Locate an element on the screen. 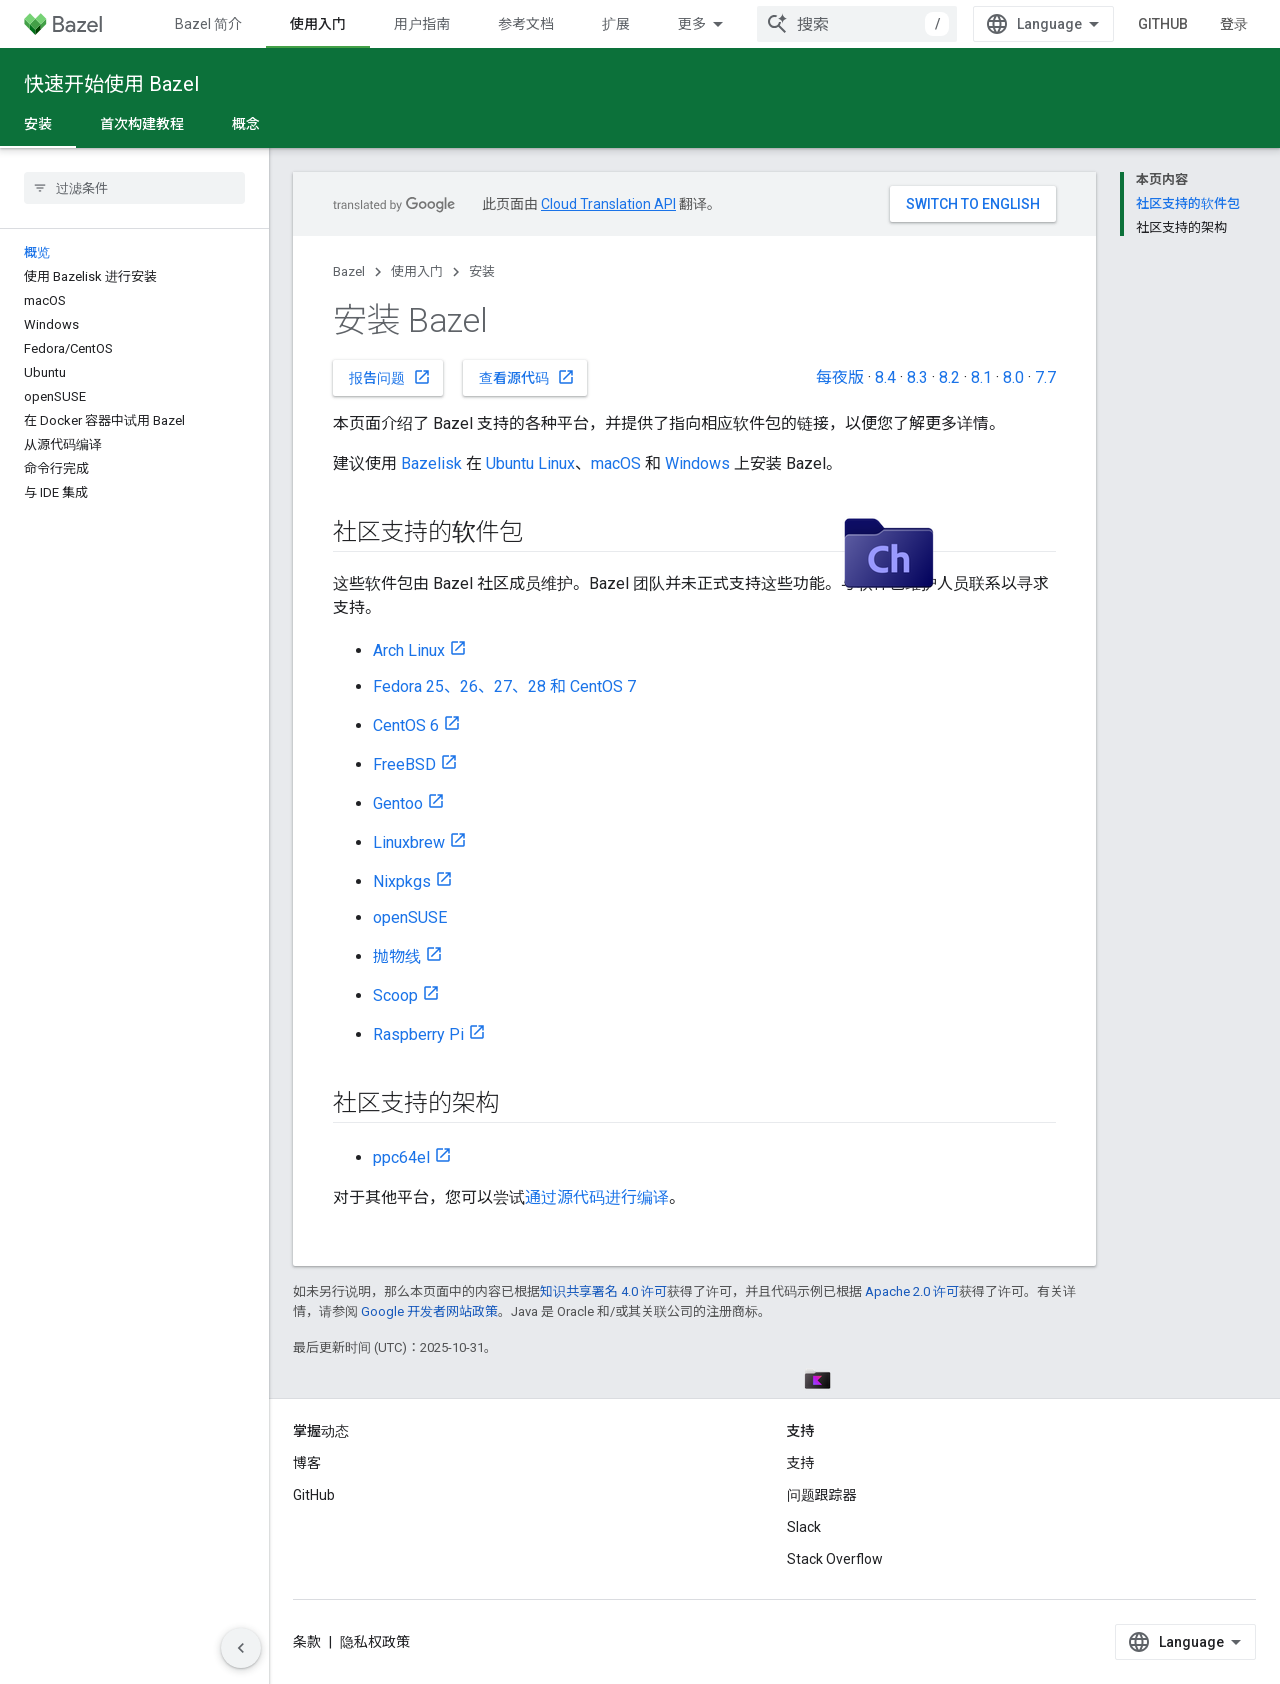 This screenshot has width=1280, height=1684. open kotlin project folder is located at coordinates (817, 1379).